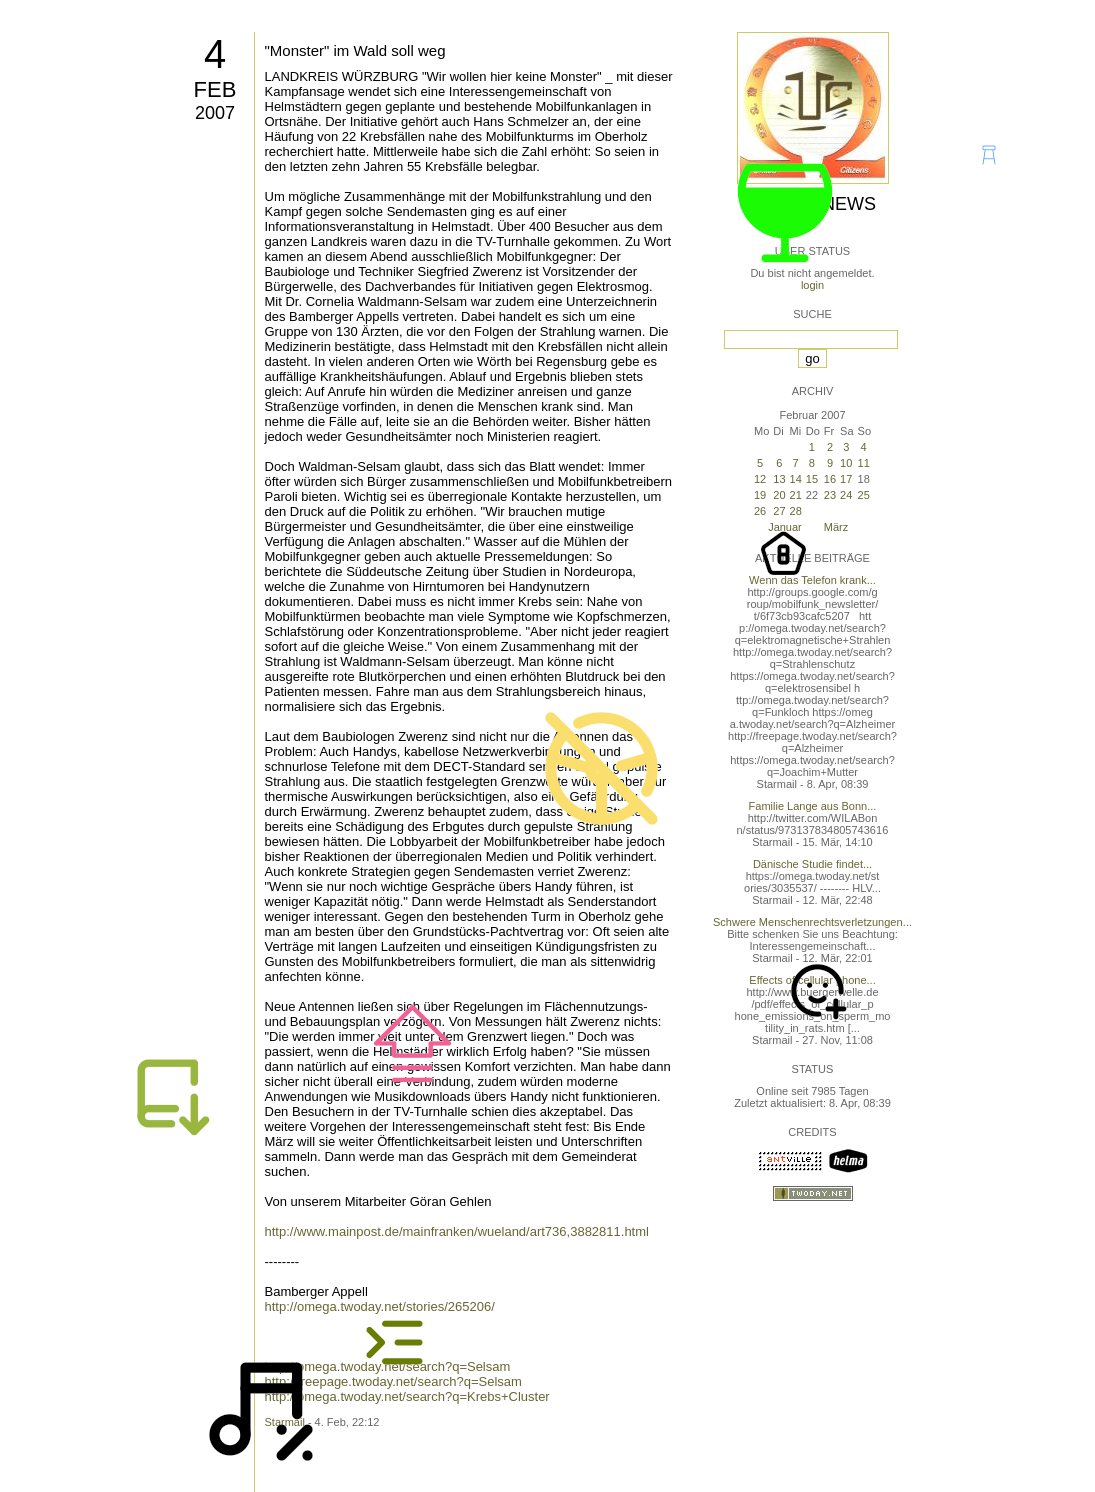 This screenshot has height=1492, width=1095. What do you see at coordinates (989, 155) in the screenshot?
I see `browse furniture or seating options` at bounding box center [989, 155].